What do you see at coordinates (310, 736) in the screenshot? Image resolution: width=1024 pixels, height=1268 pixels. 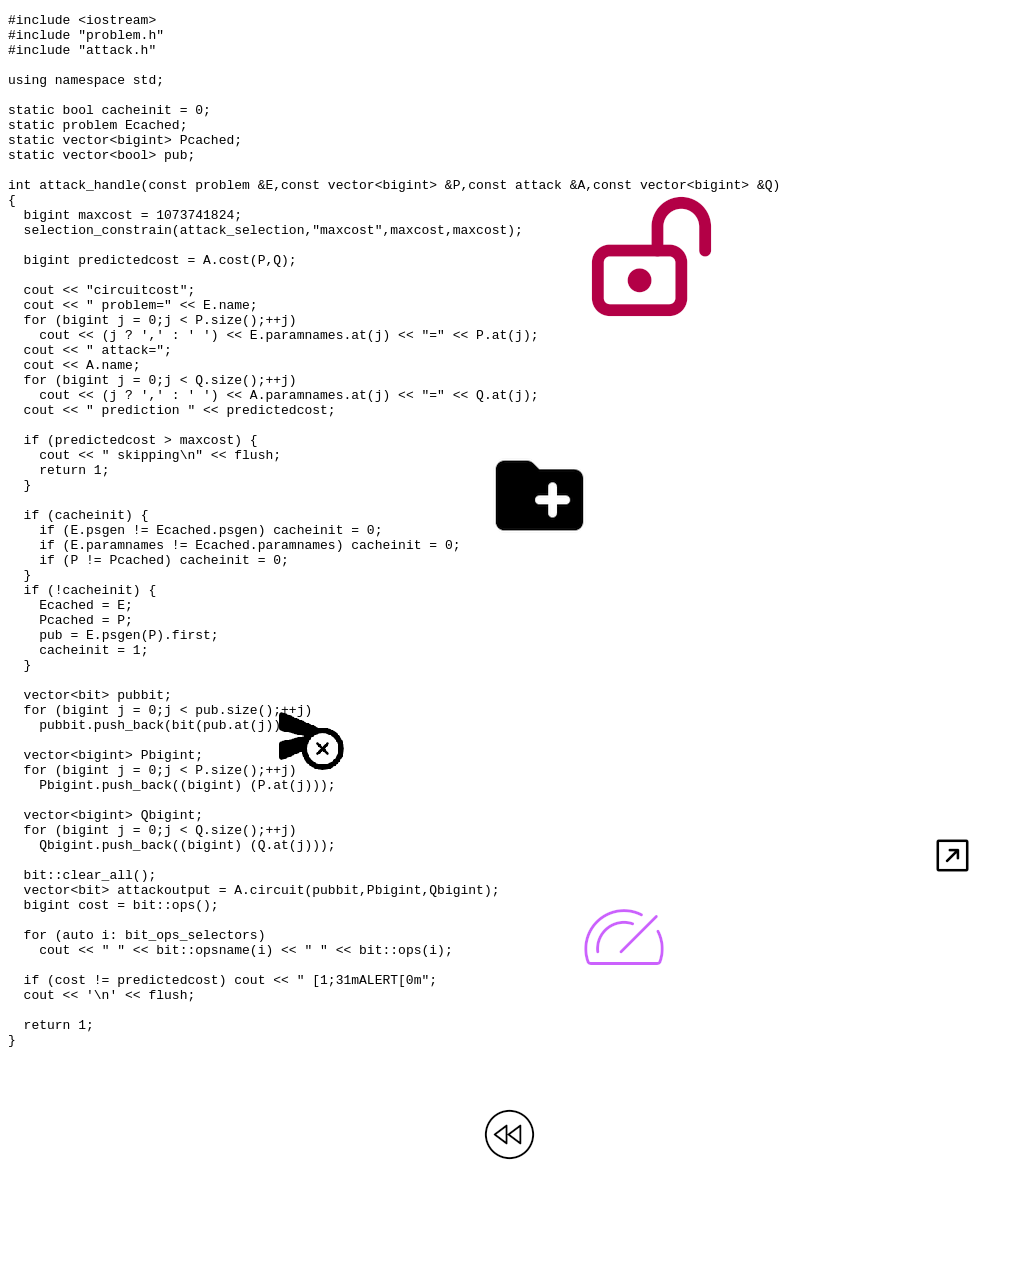 I see `cancel a scheduled message` at bounding box center [310, 736].